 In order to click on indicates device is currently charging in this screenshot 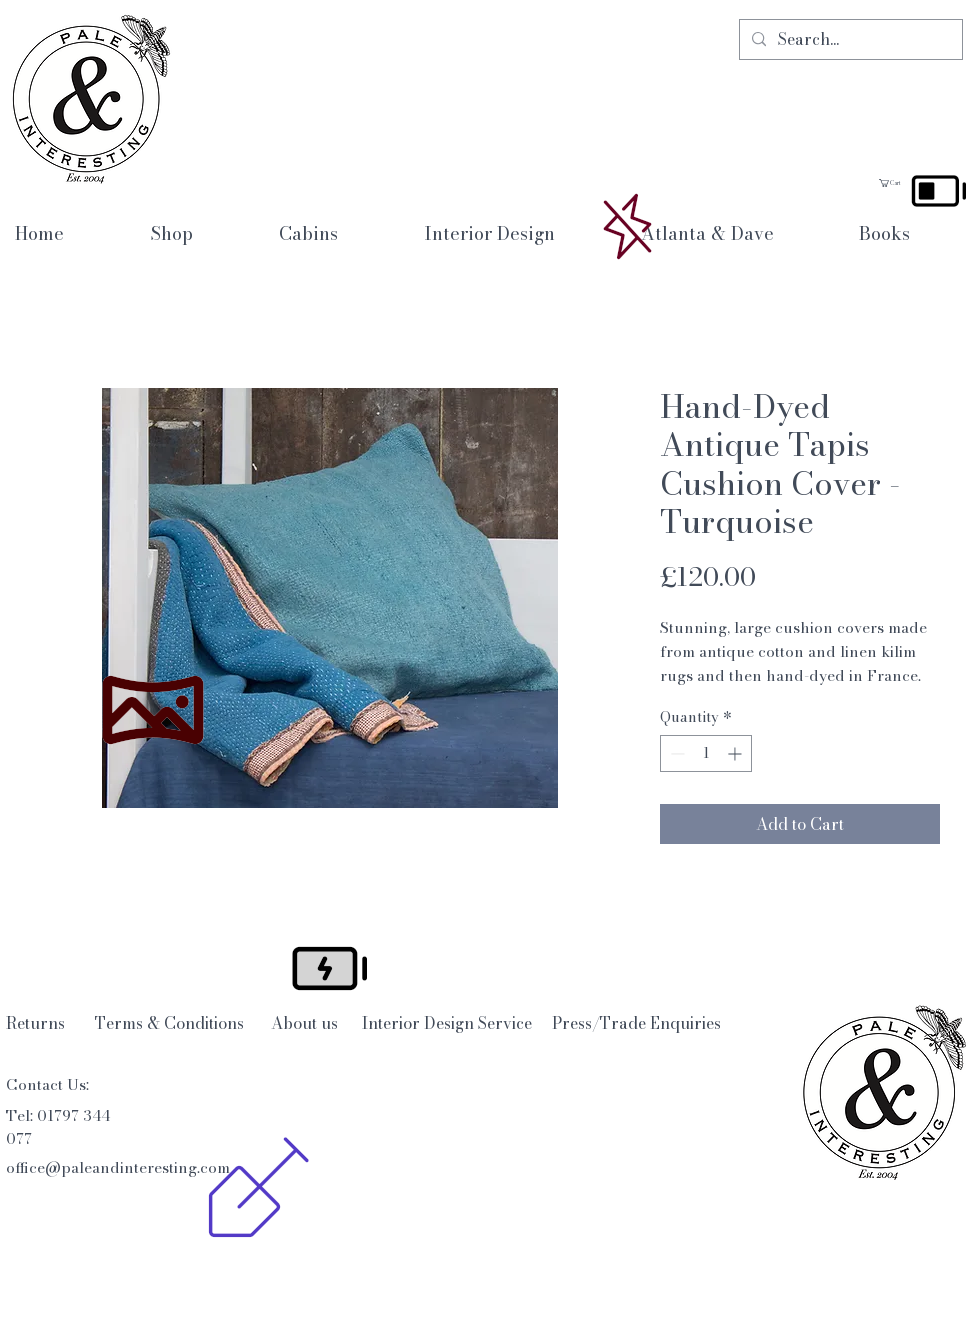, I will do `click(328, 968)`.